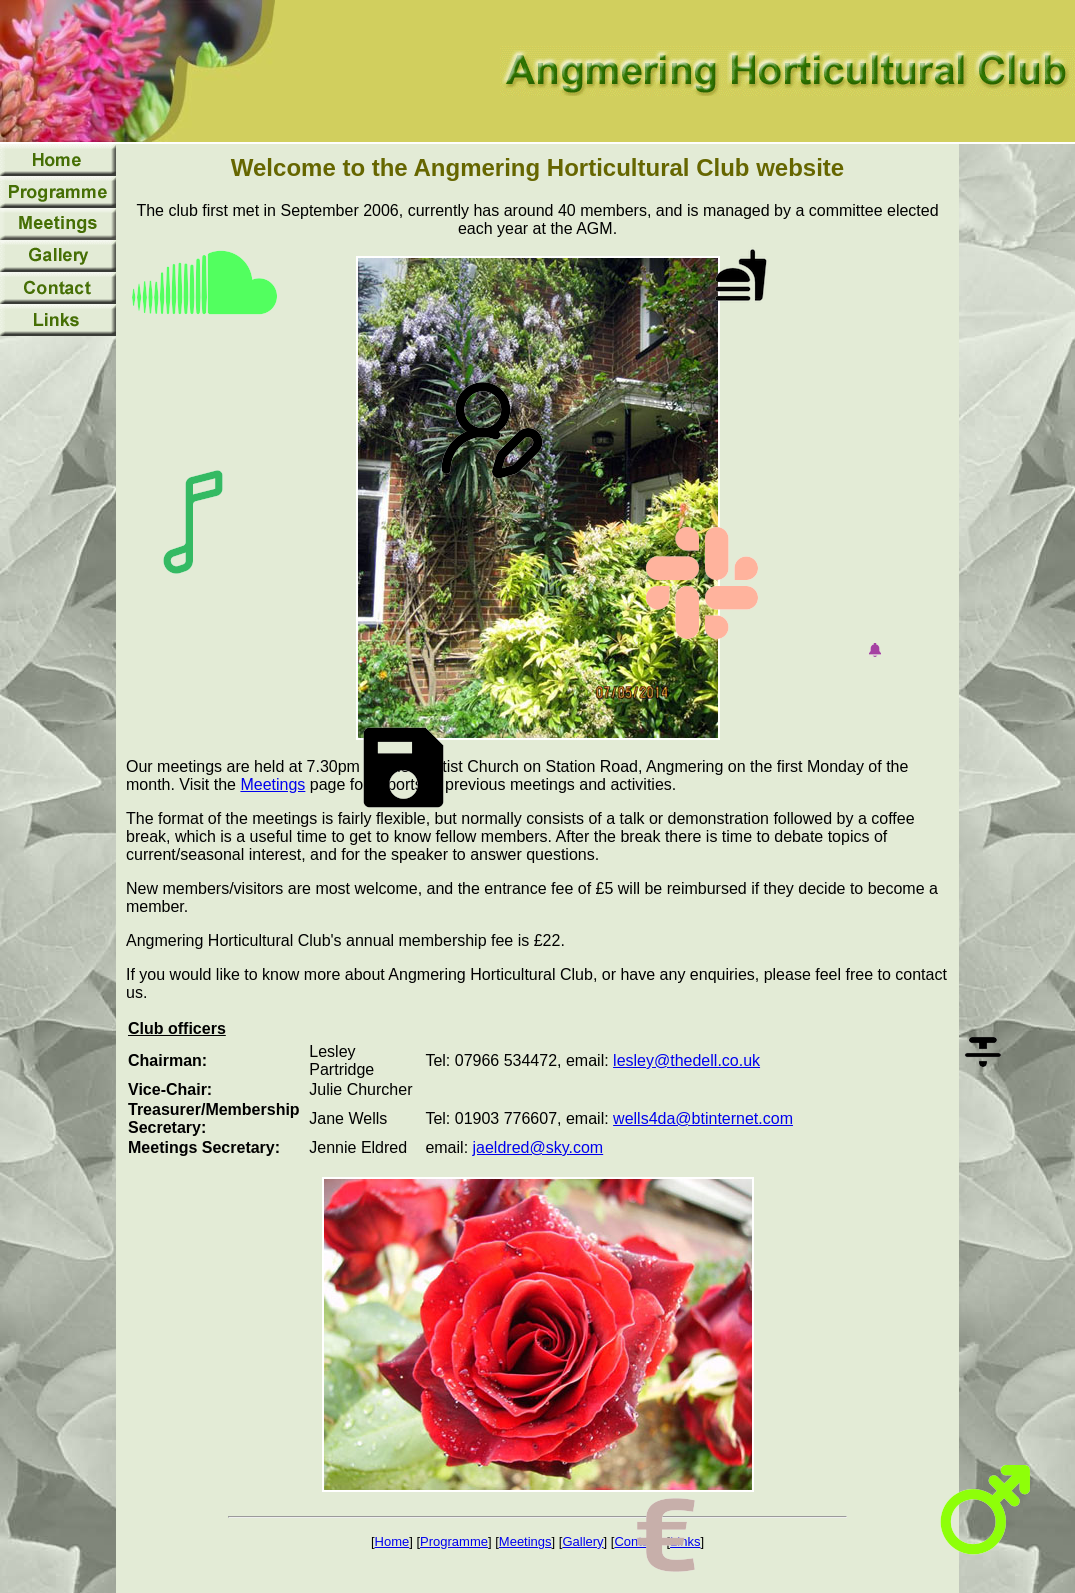  I want to click on save current file or document, so click(403, 767).